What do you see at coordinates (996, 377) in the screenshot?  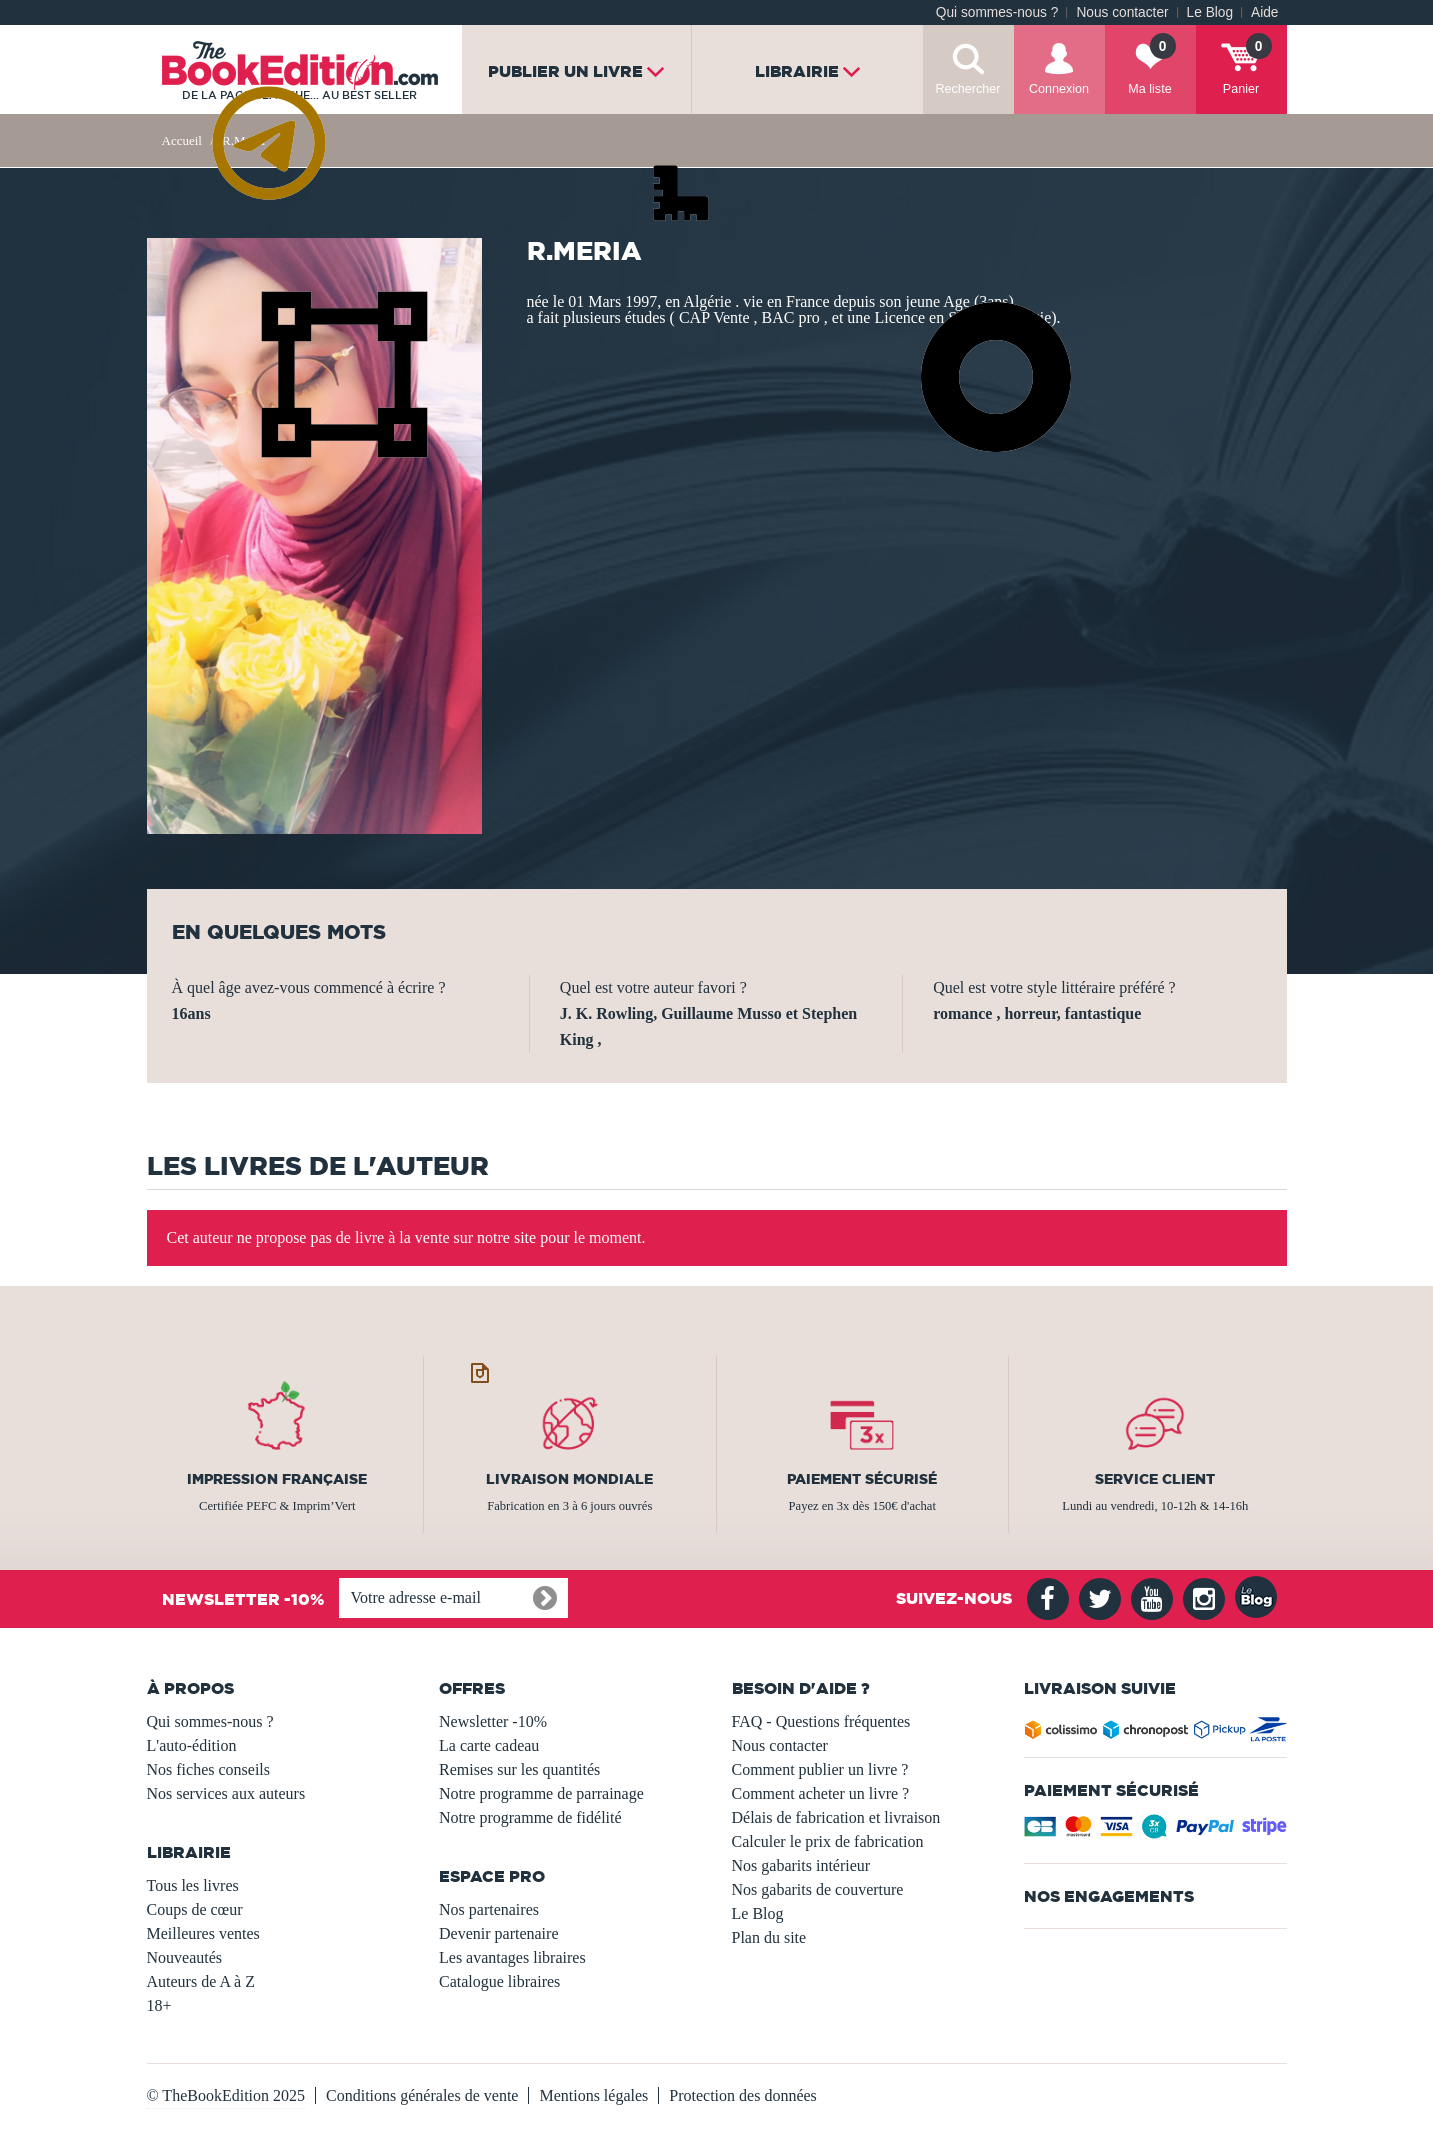 I see `osano privacy platform logo` at bounding box center [996, 377].